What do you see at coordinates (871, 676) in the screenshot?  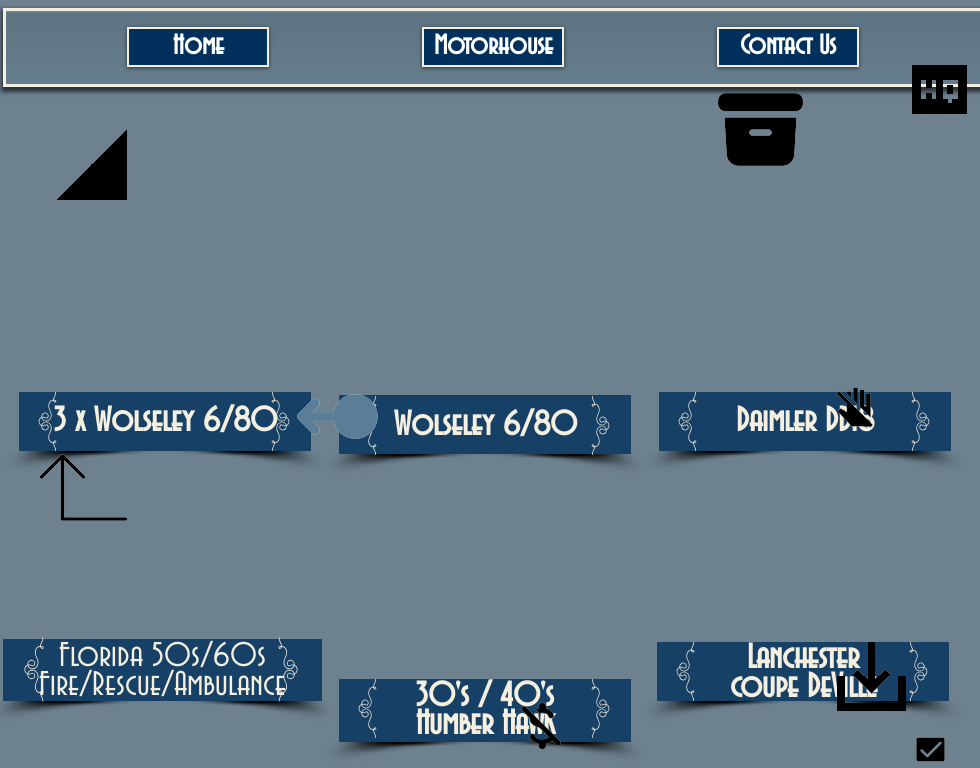 I see `download file to device` at bounding box center [871, 676].